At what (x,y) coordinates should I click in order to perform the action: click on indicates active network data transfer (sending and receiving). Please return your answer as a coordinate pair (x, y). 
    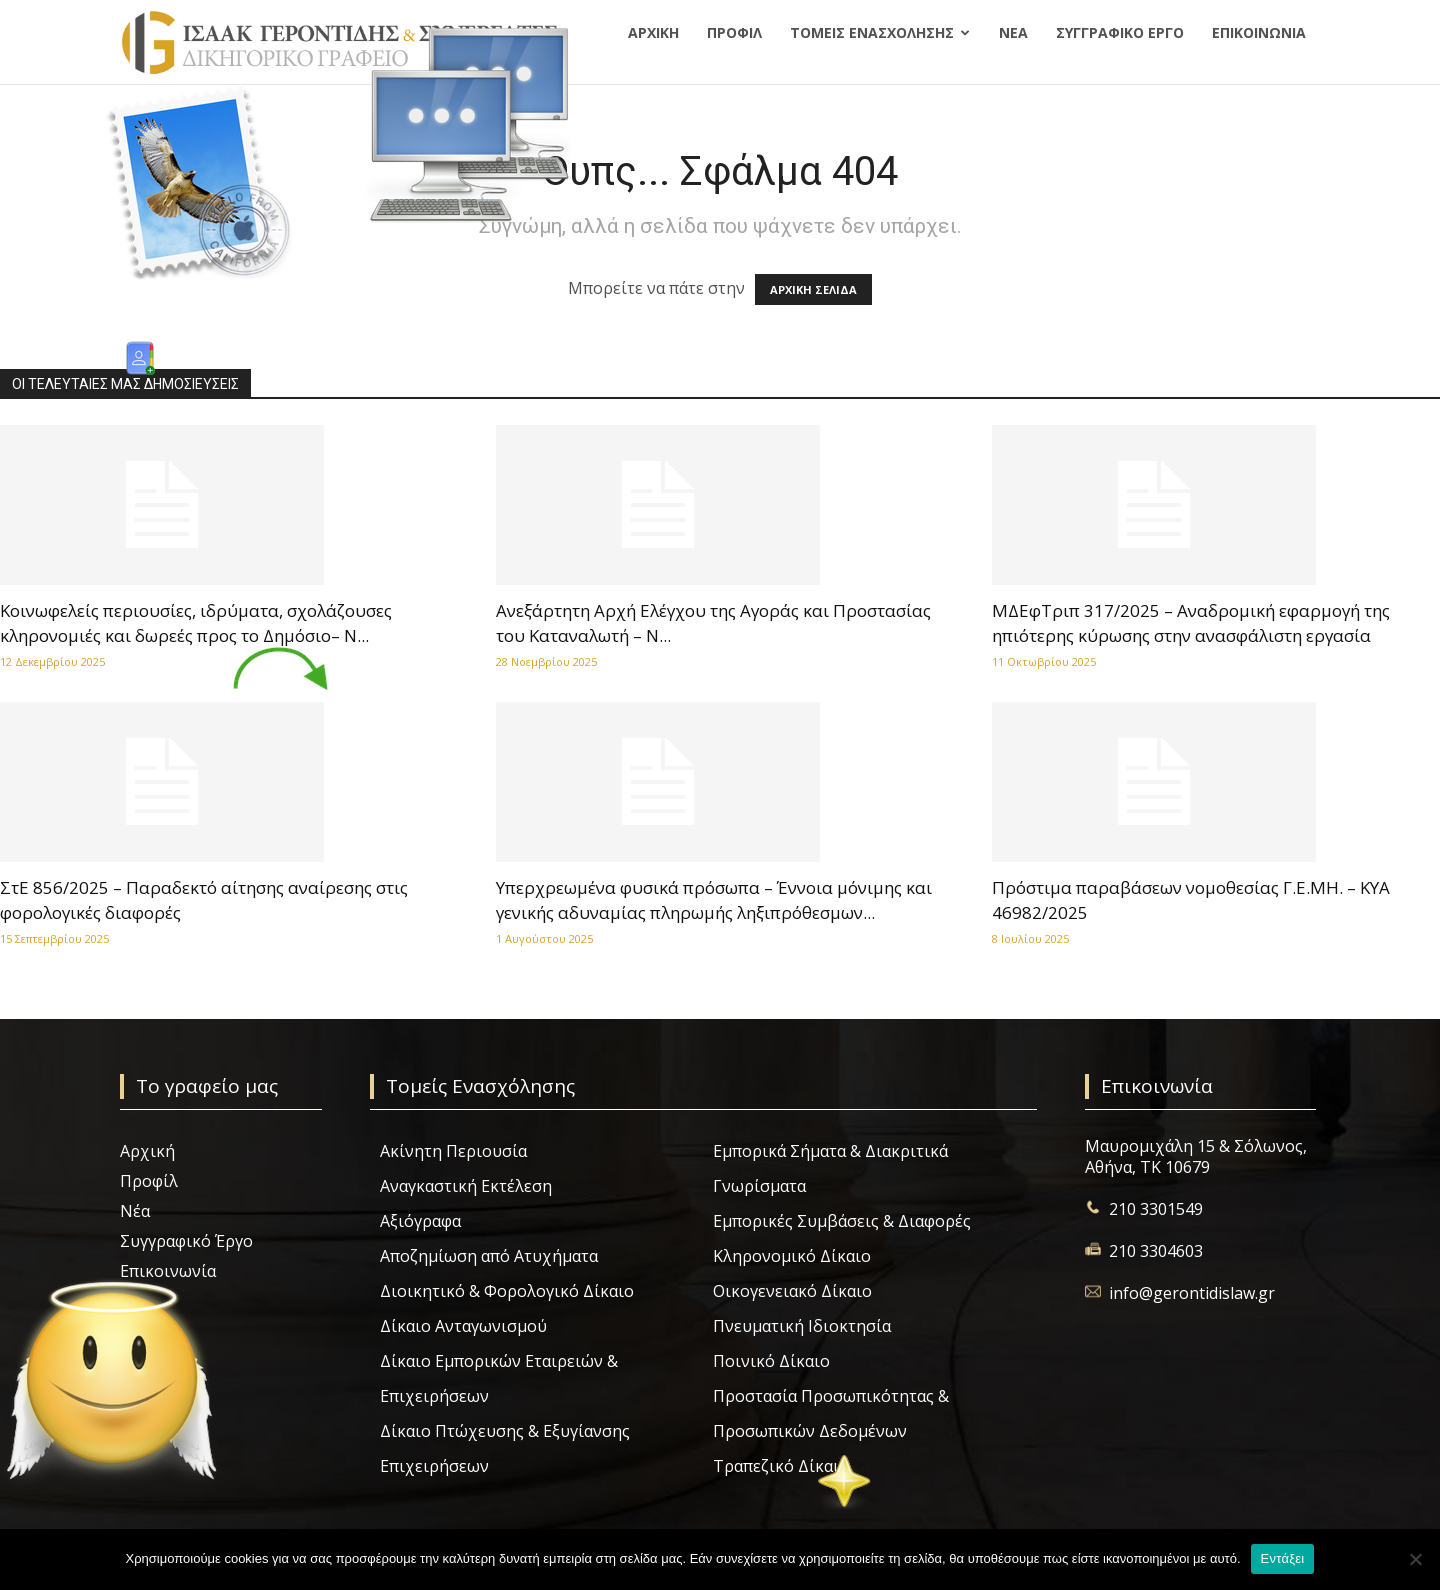
    Looking at the image, I should click on (468, 125).